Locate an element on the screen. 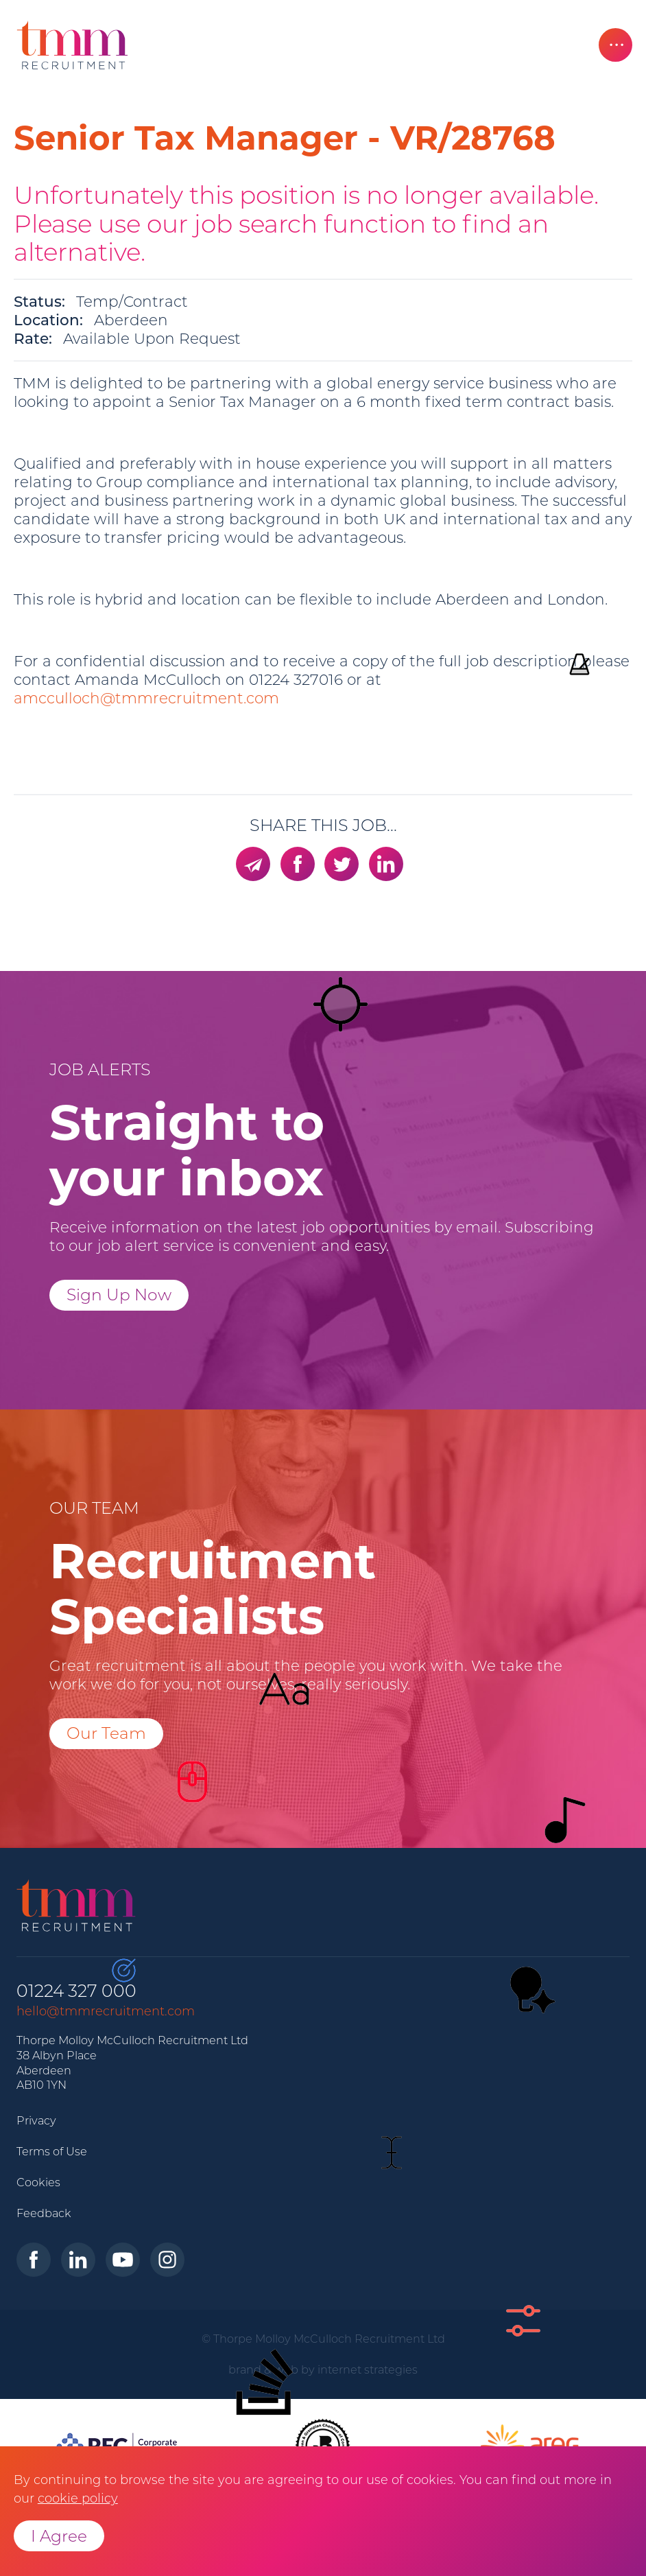 Image resolution: width=646 pixels, height=2576 pixels. middle mouse button click action is located at coordinates (192, 1781).